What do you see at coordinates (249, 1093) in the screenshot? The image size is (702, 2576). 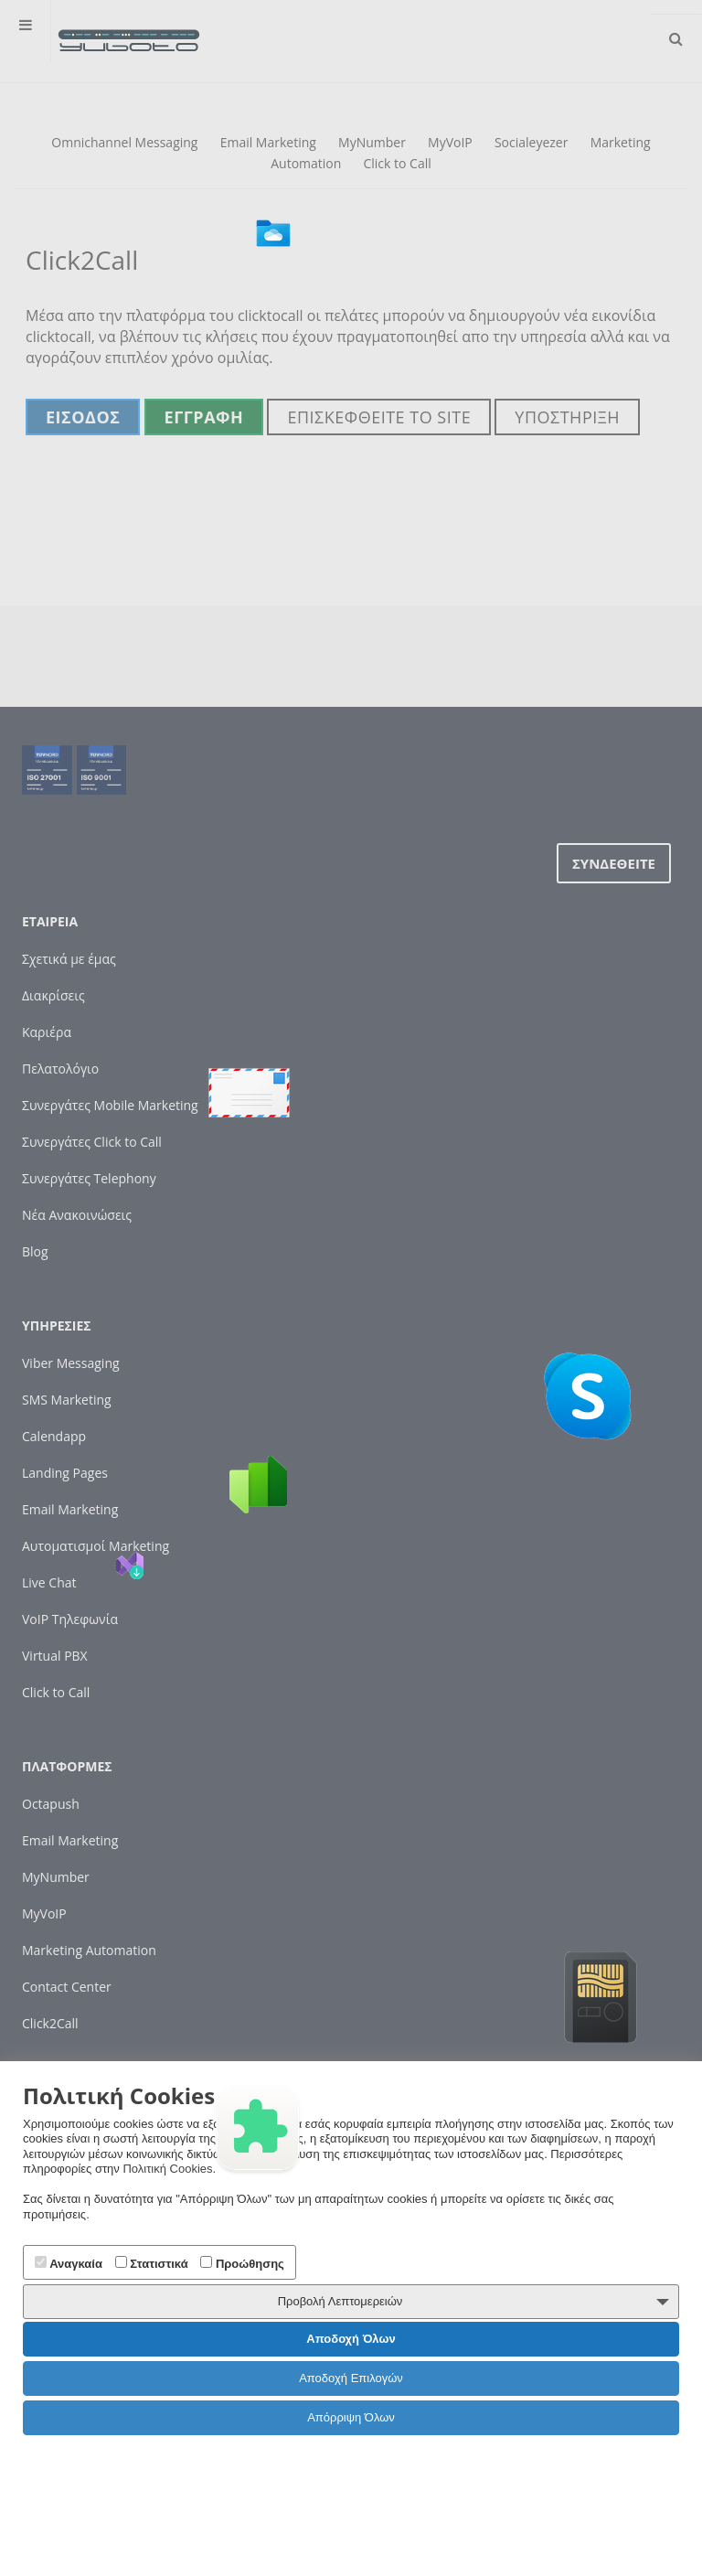 I see `access your inbox or email` at bounding box center [249, 1093].